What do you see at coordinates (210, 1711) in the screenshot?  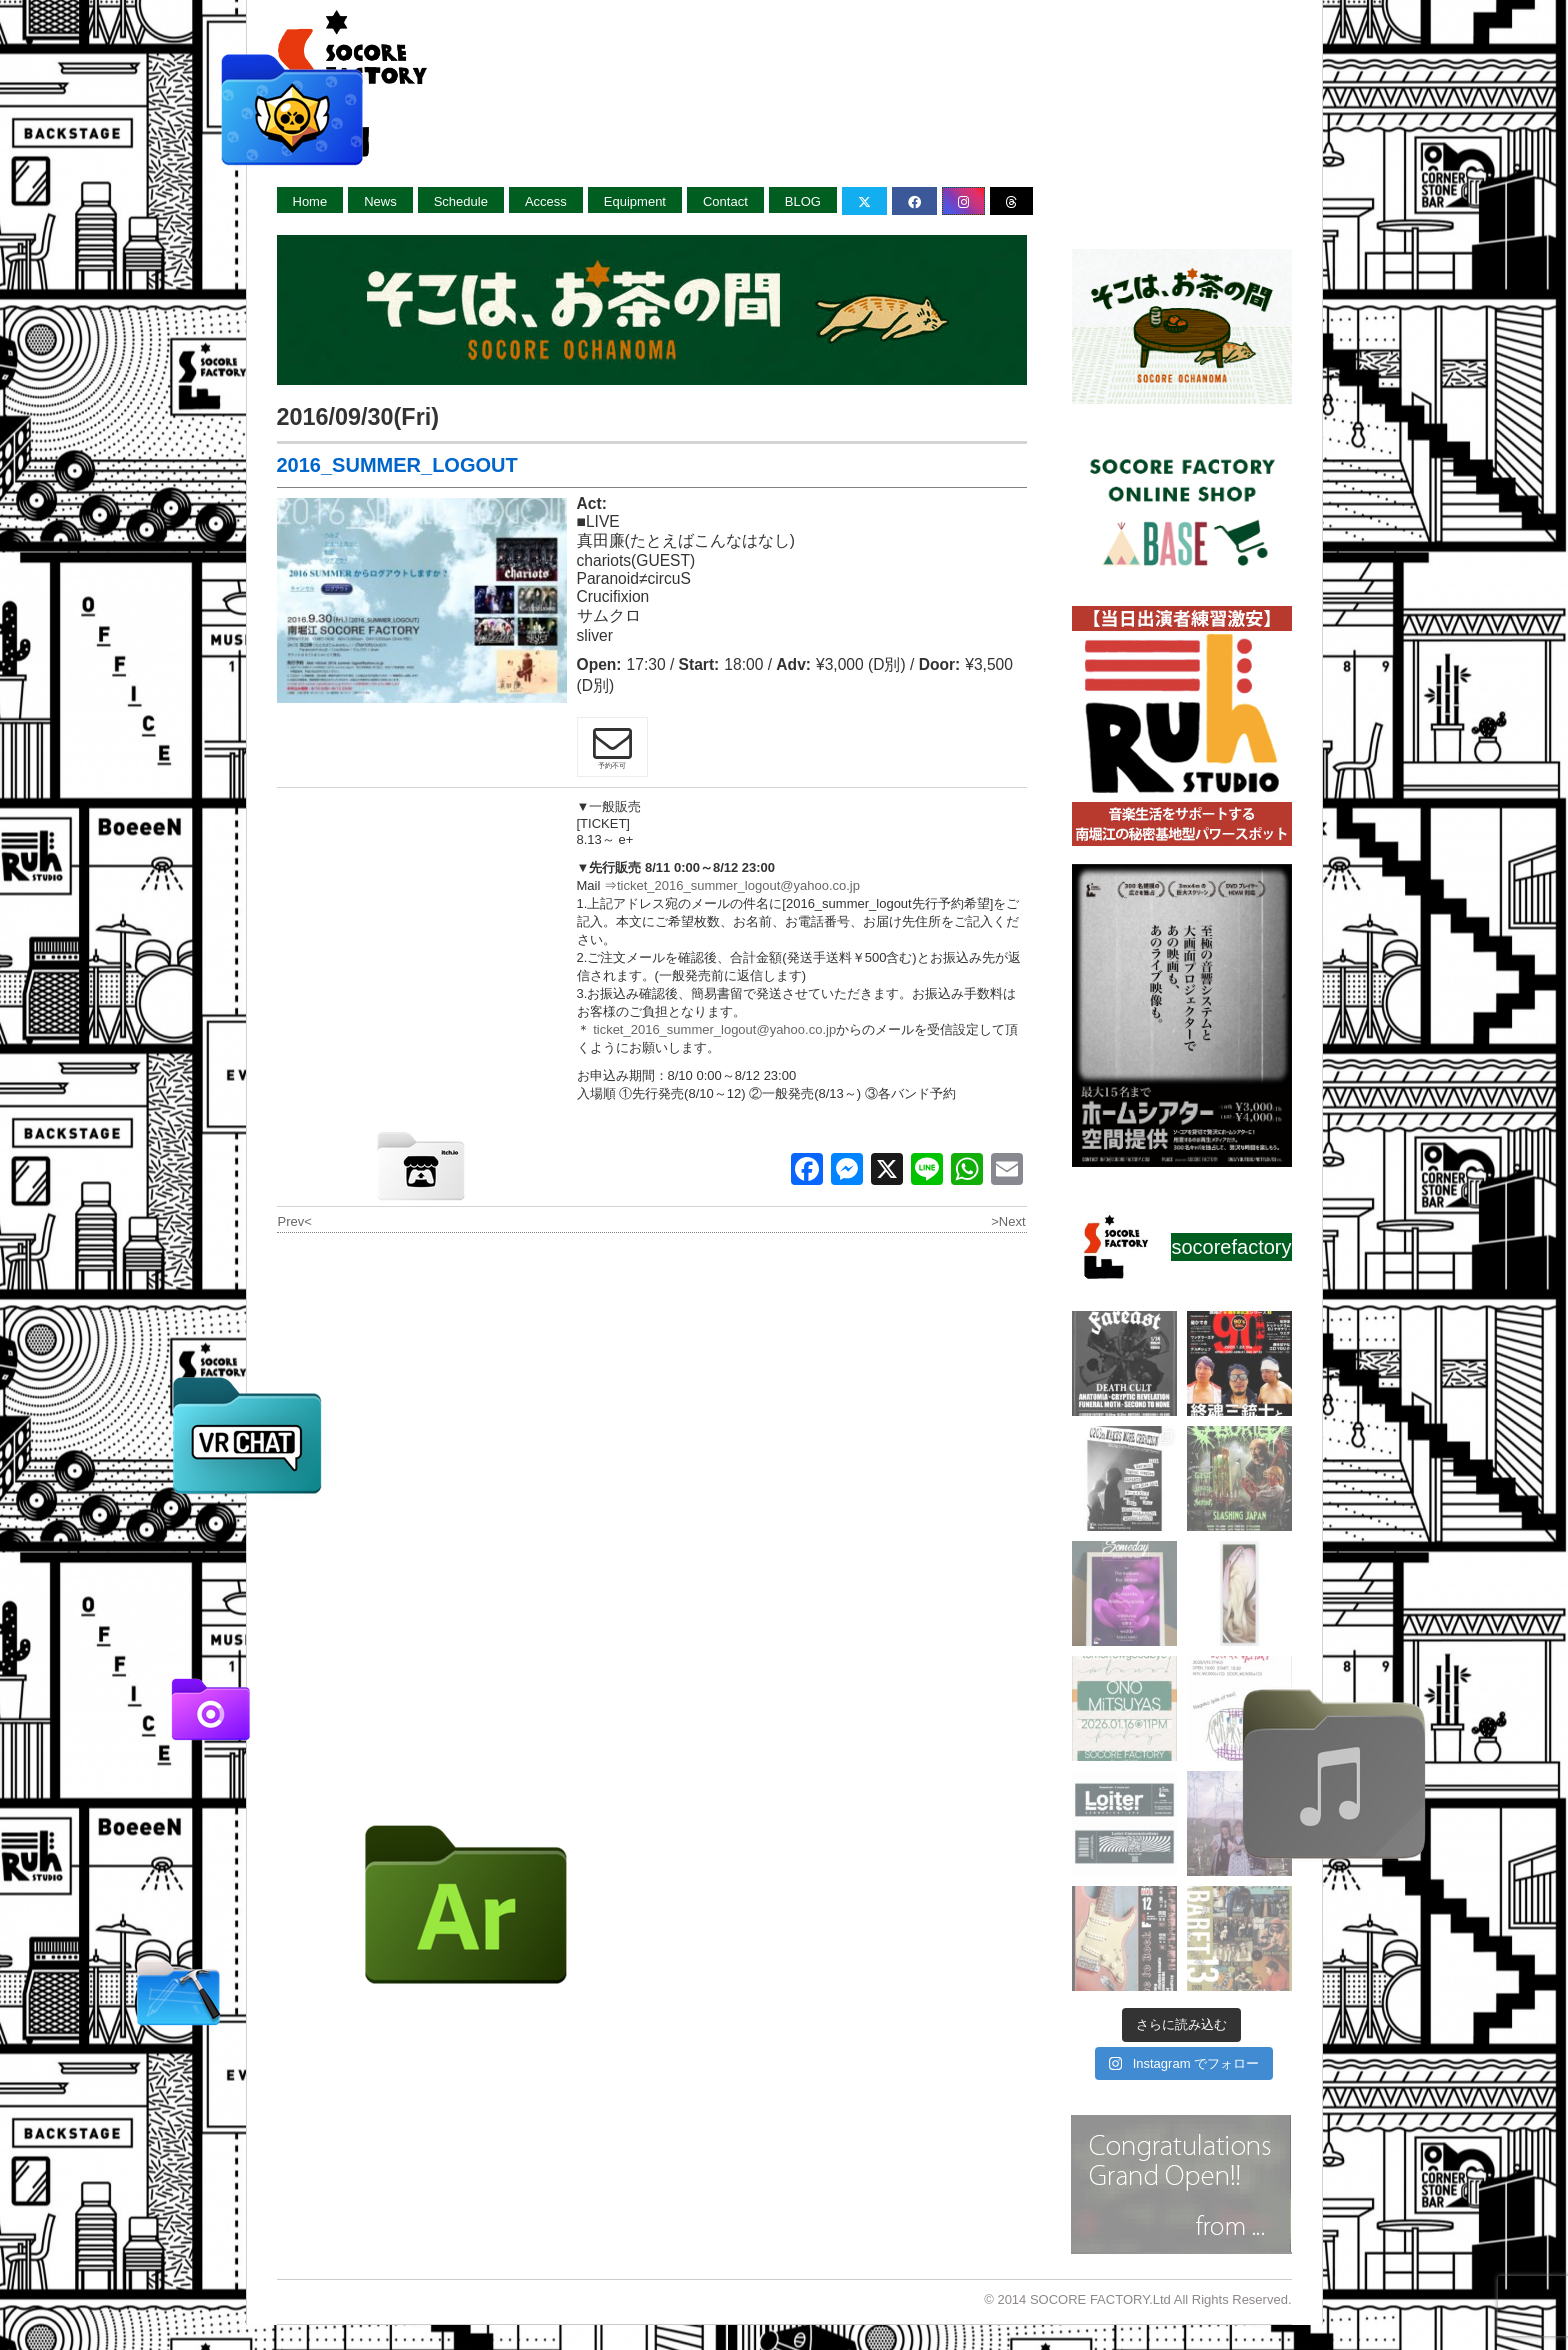 I see `open wondershare orgcharting project folder` at bounding box center [210, 1711].